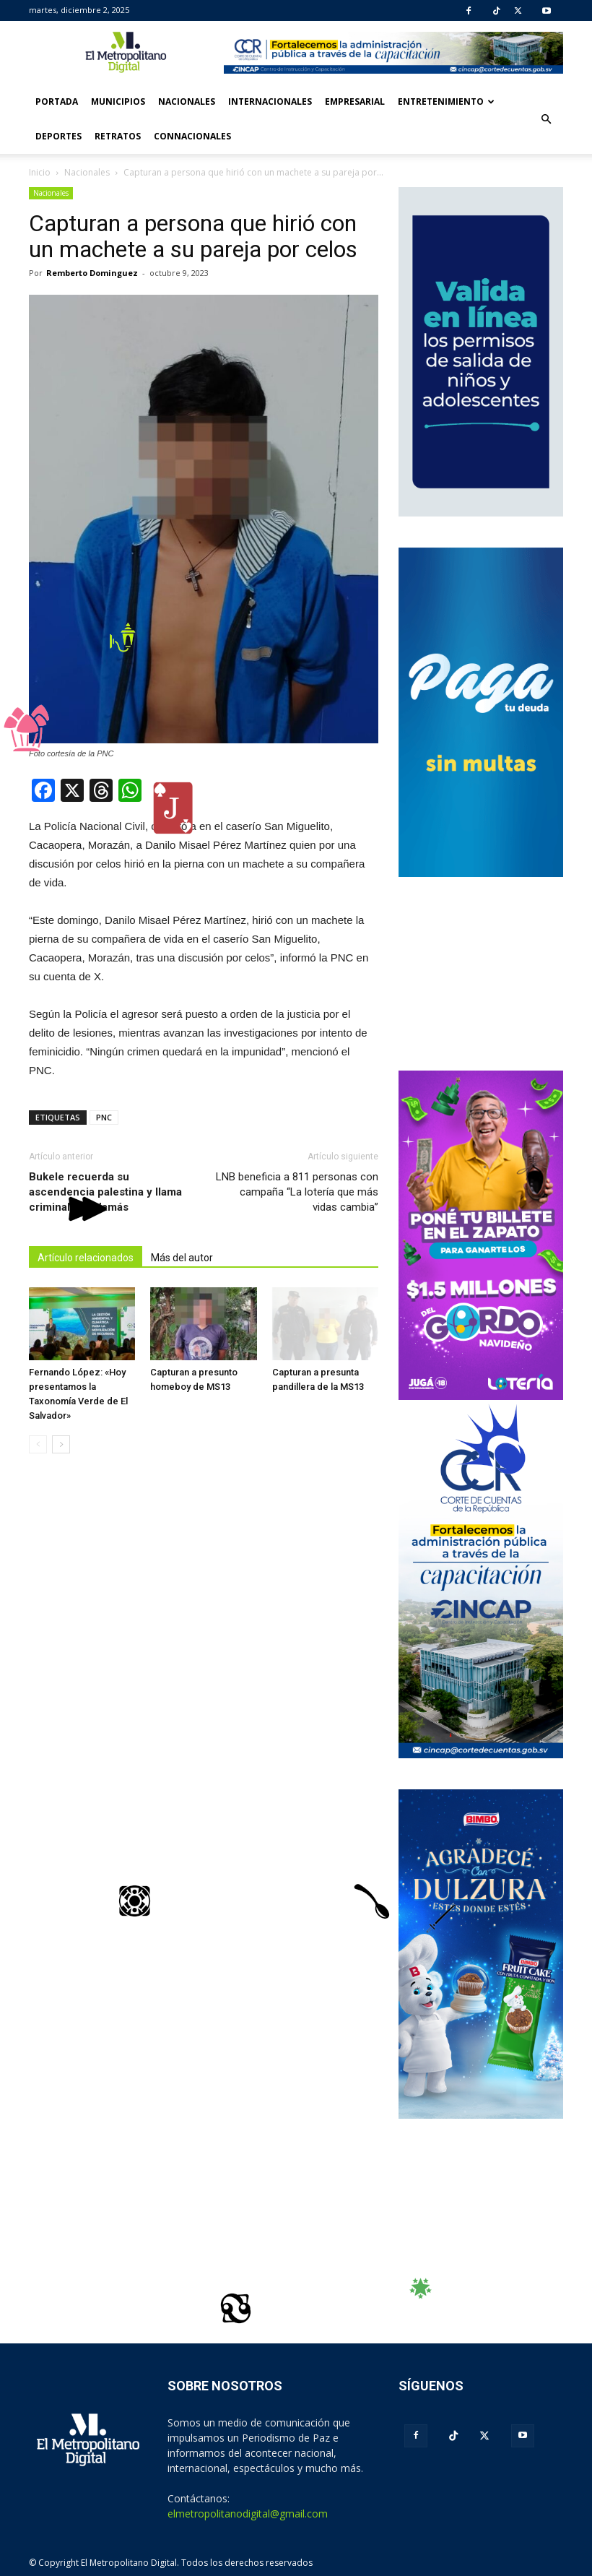 The image size is (592, 2576). What do you see at coordinates (134, 1901) in the screenshot?
I see `abstract game achievement or badge icon` at bounding box center [134, 1901].